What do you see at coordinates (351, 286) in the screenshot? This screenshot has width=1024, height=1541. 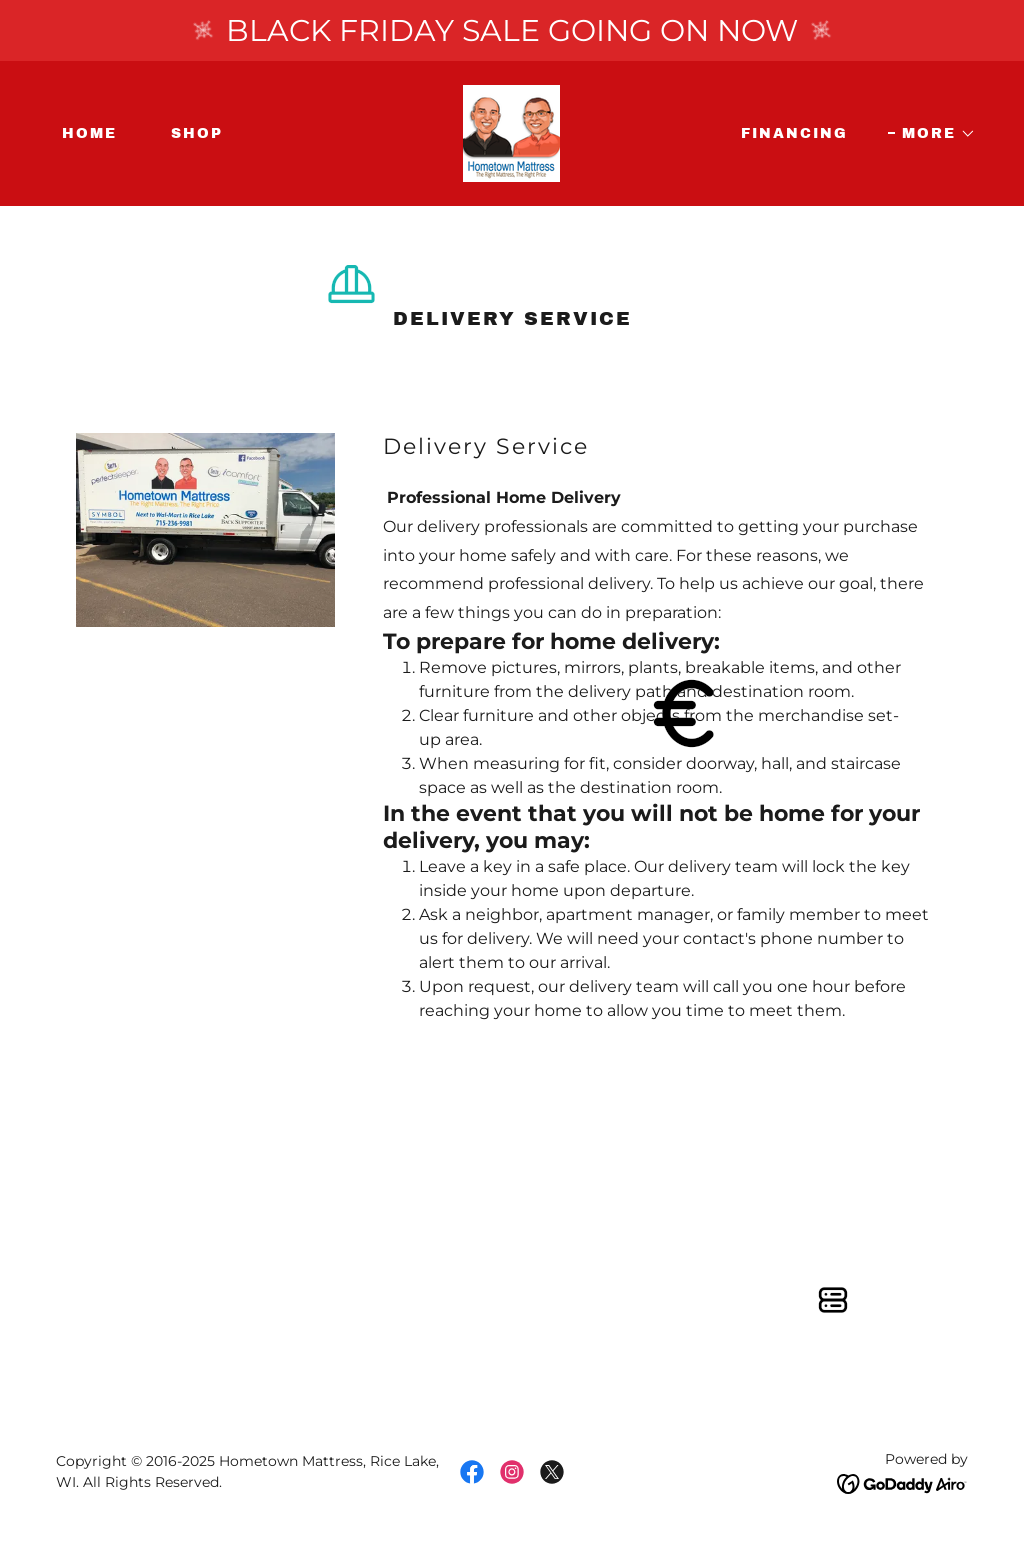 I see `access construction or site safety settings` at bounding box center [351, 286].